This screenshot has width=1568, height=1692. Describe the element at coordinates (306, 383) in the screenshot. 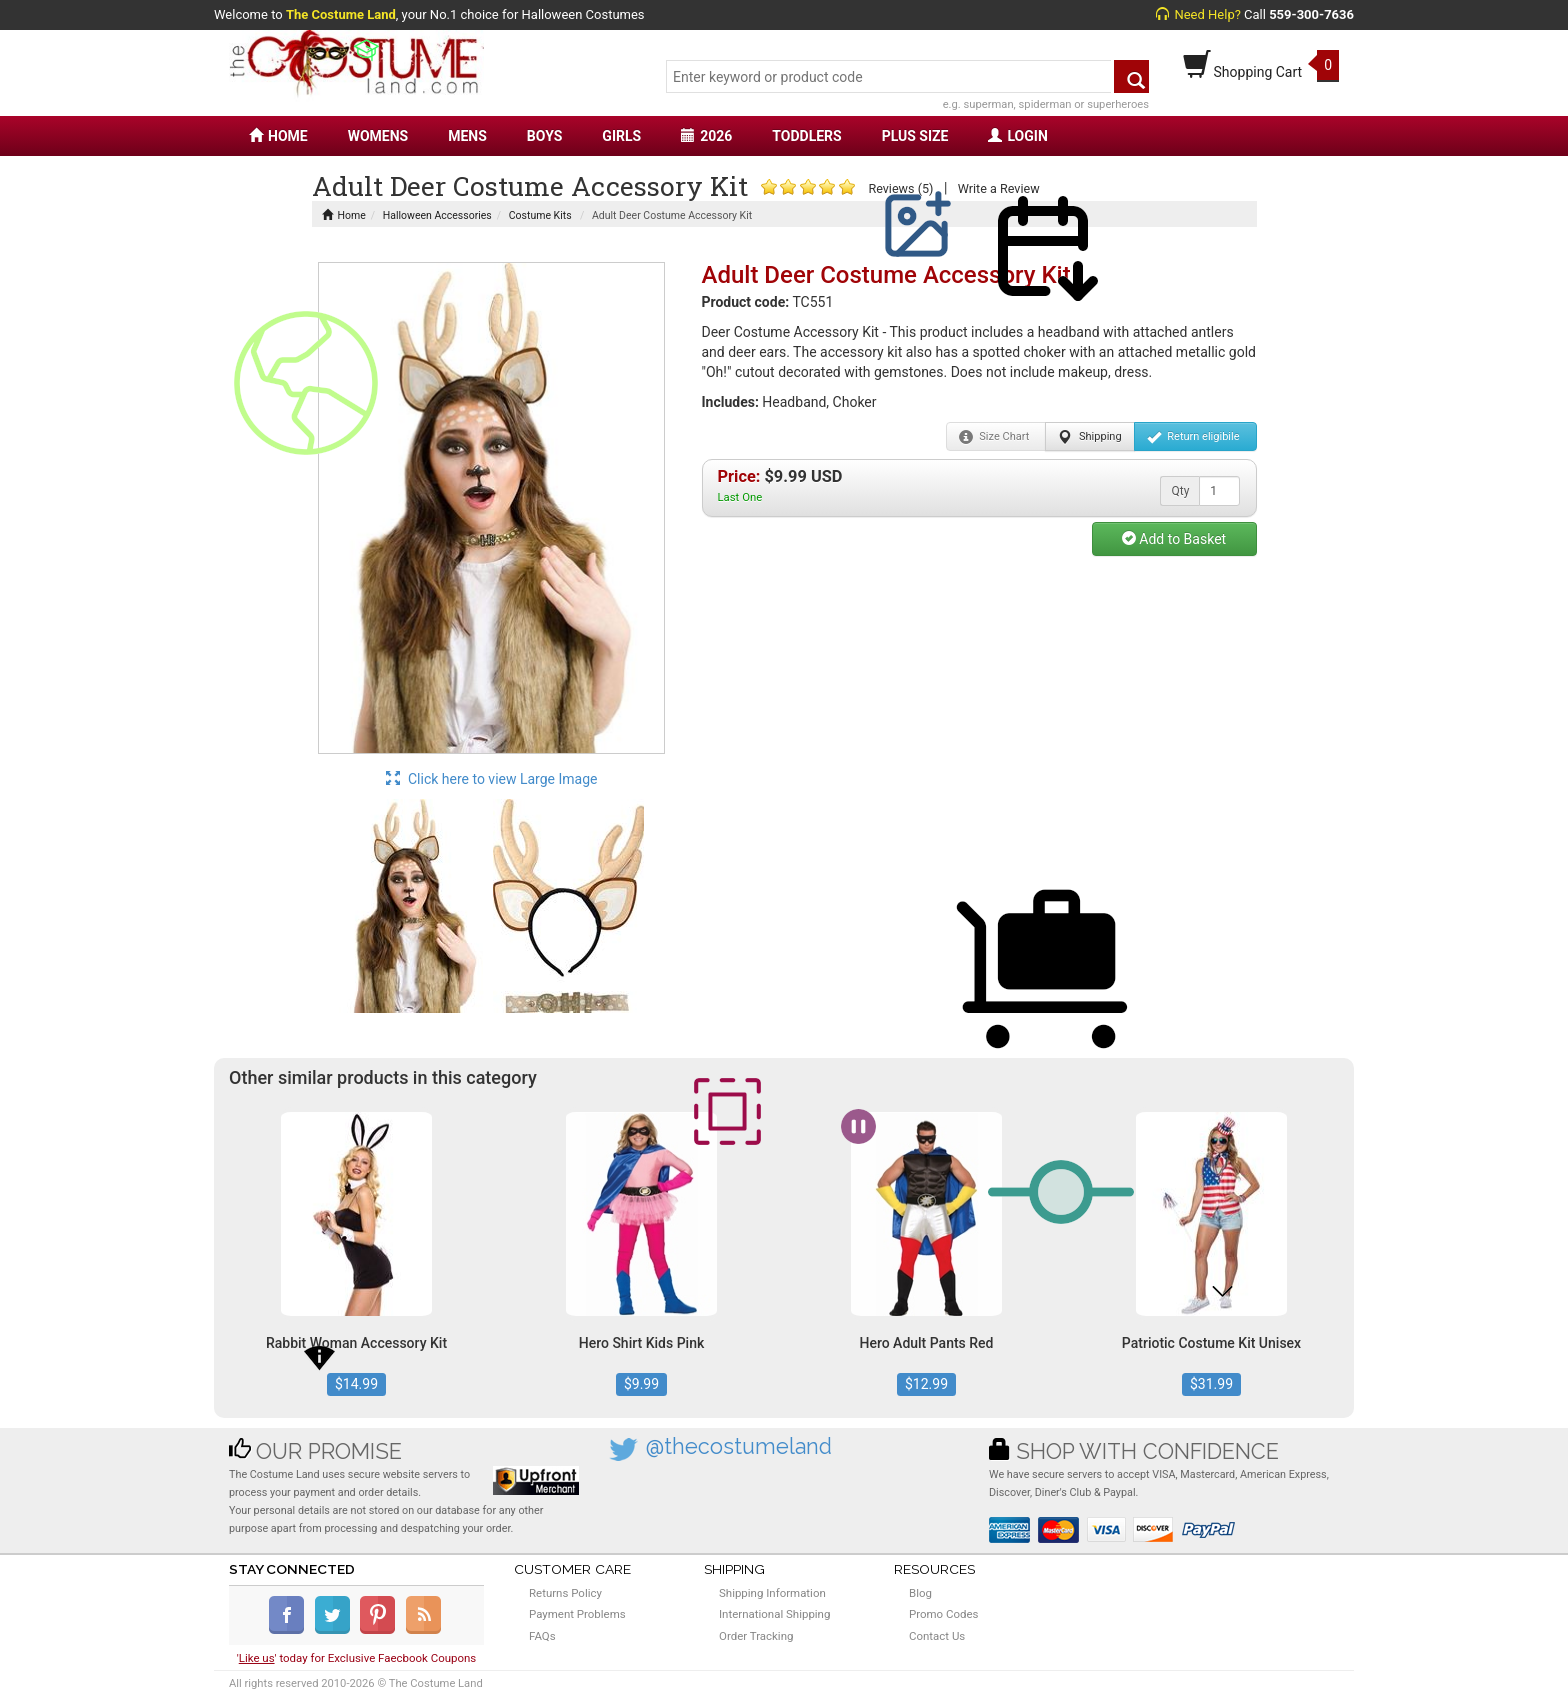

I see `switch to international or global settings` at that location.